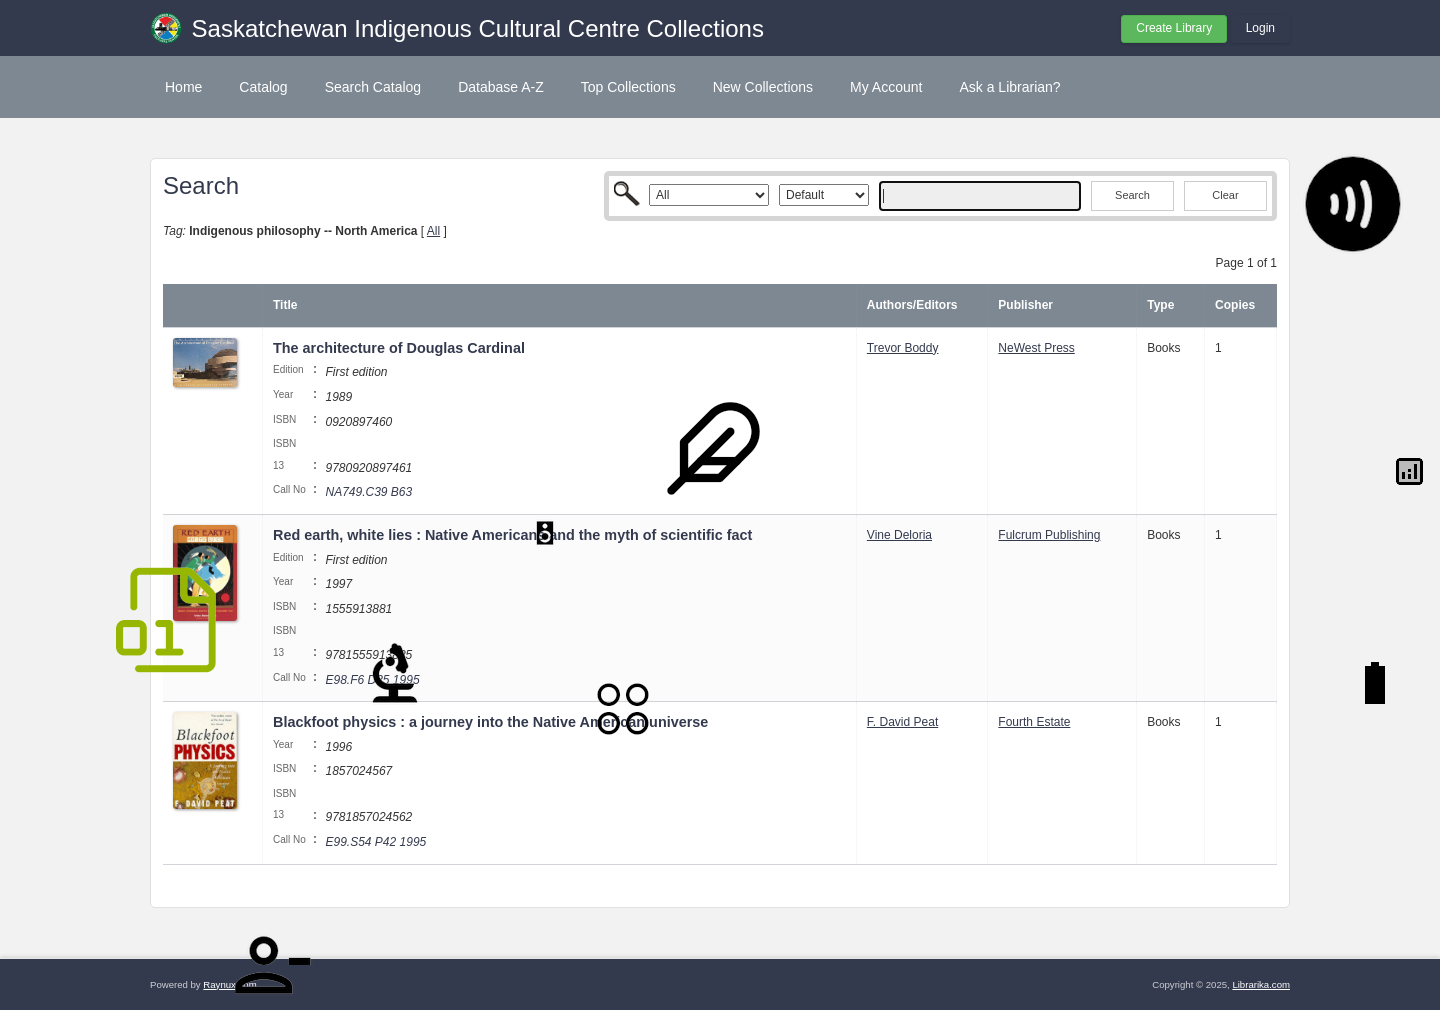 This screenshot has width=1440, height=1010. I want to click on view analytics and statistics, so click(1409, 471).